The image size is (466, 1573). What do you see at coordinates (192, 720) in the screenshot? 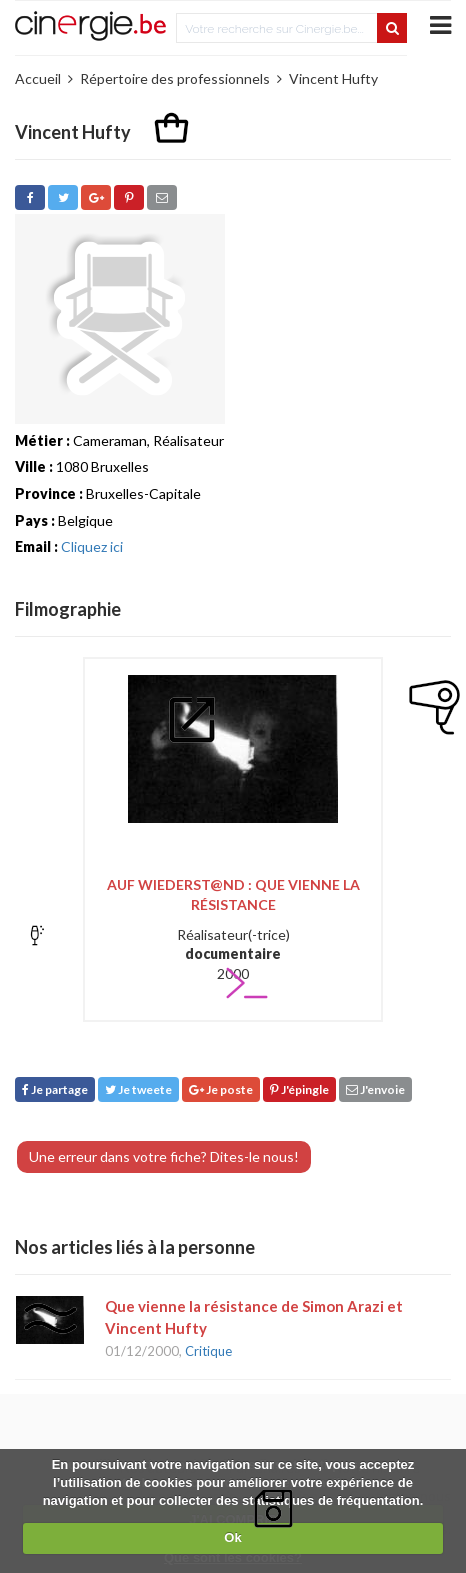
I see `open link in a new window or tab` at bounding box center [192, 720].